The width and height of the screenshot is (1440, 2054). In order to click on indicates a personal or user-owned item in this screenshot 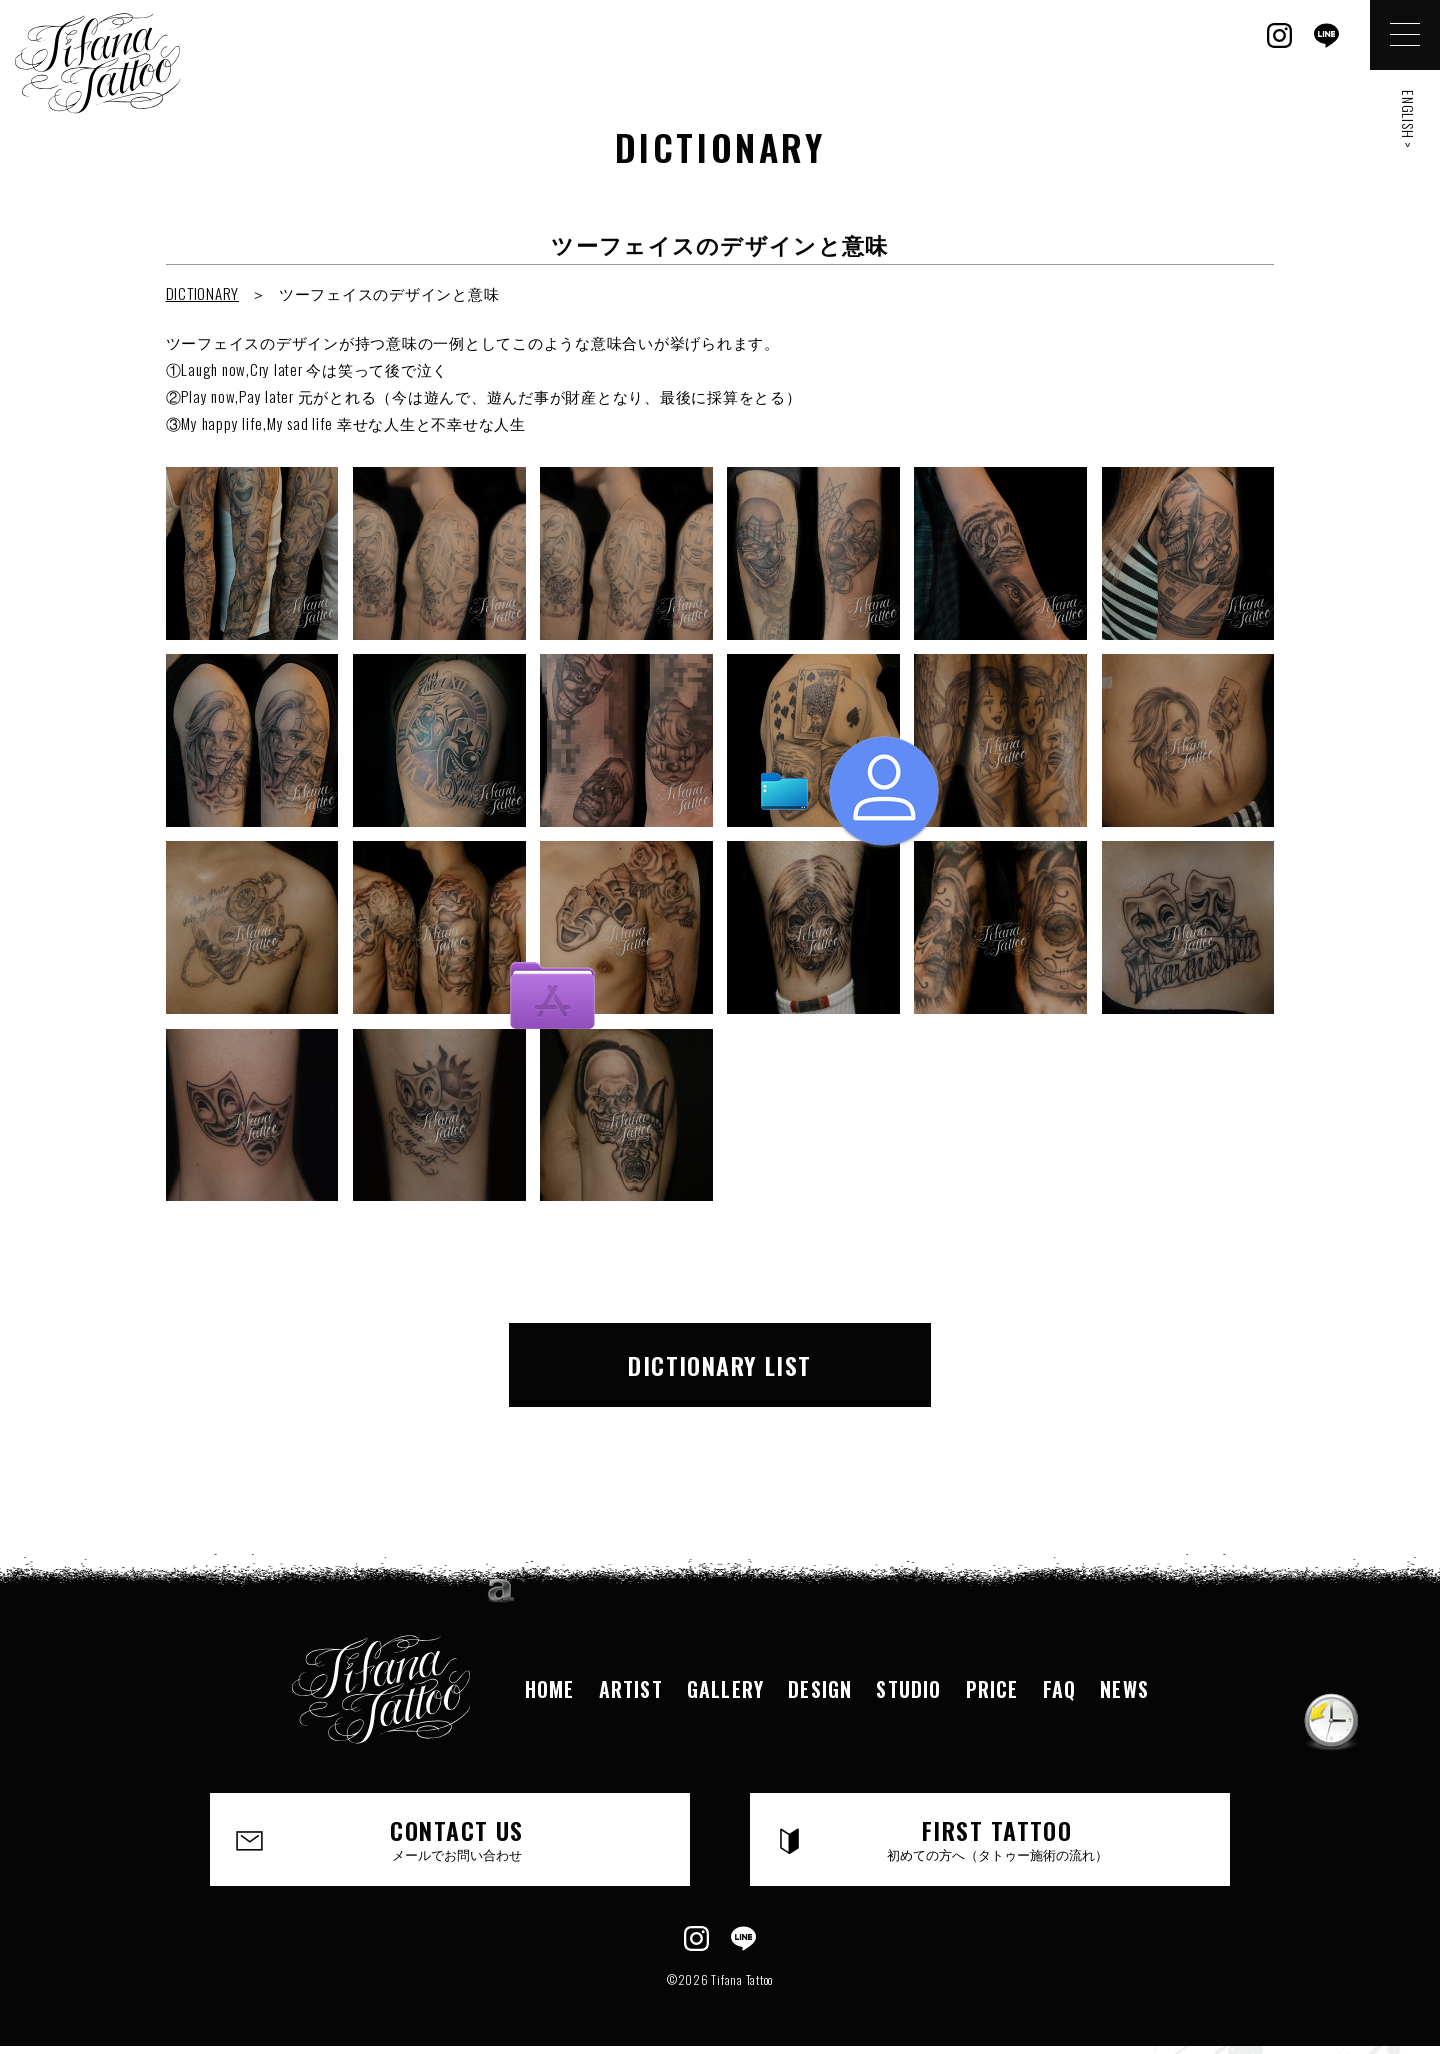, I will do `click(884, 791)`.